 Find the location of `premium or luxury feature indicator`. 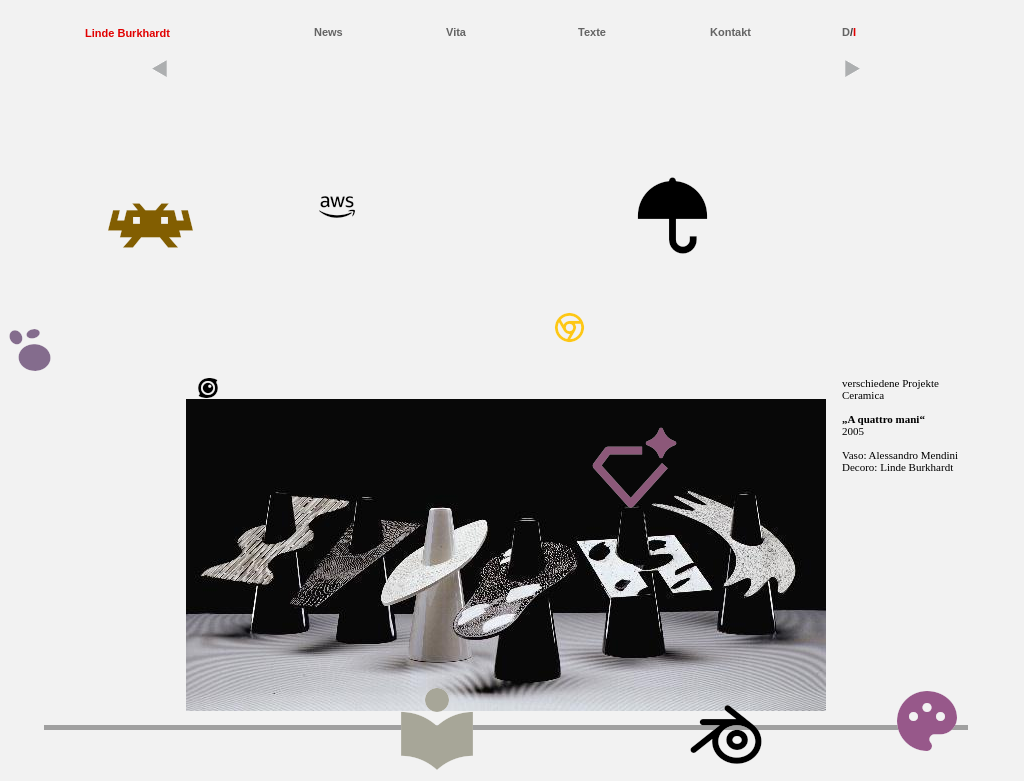

premium or luxury feature indicator is located at coordinates (634, 469).